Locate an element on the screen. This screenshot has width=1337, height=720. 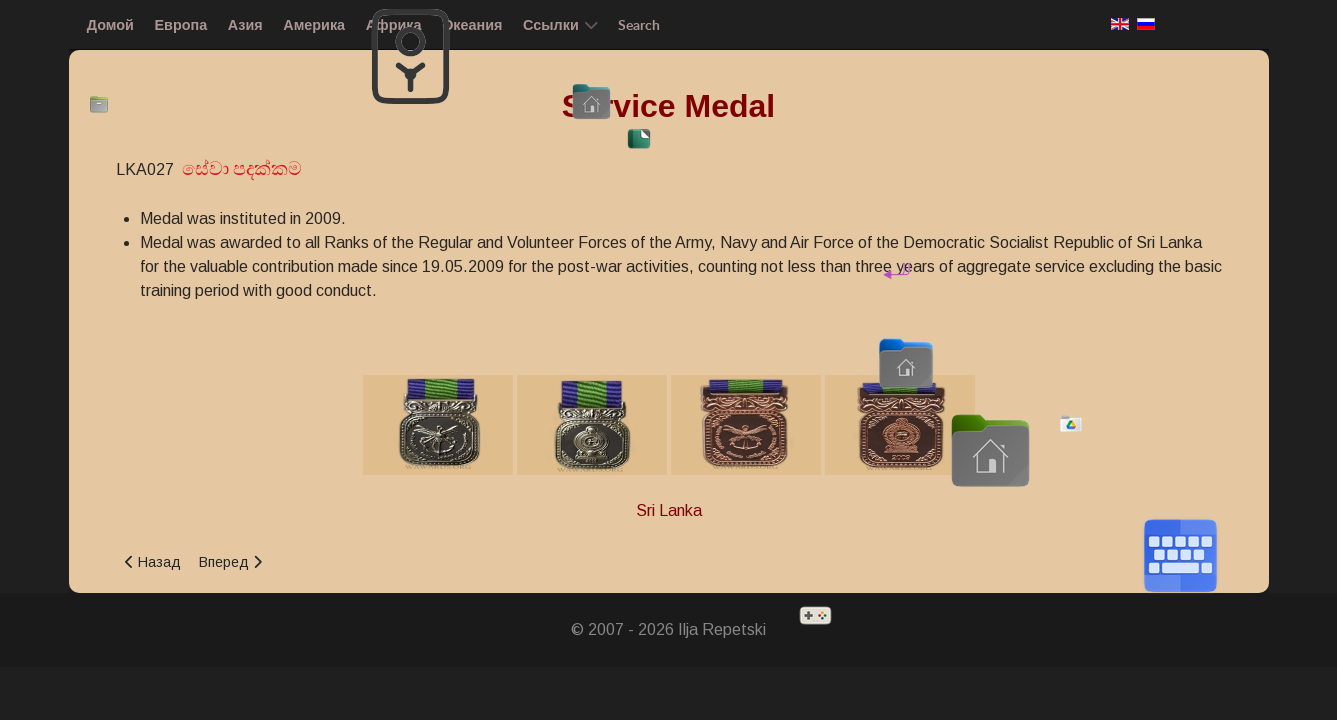
access Time Machine backups is located at coordinates (413, 56).